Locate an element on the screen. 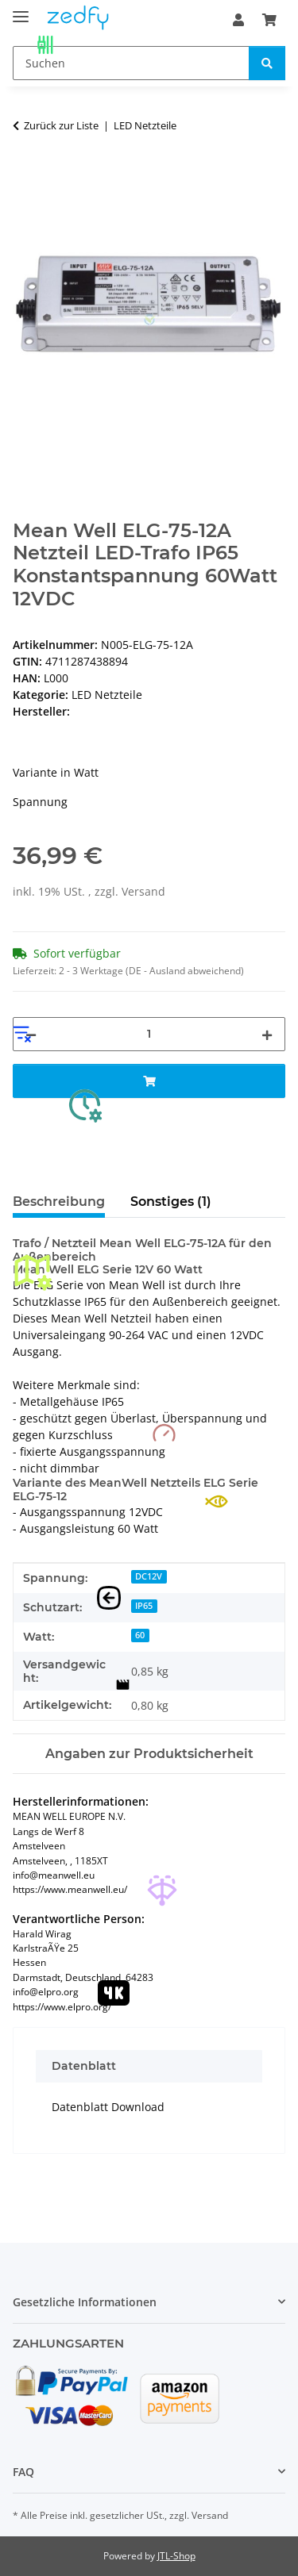 The image size is (298, 2576). indicates a prison or correctional facility location is located at coordinates (45, 44).